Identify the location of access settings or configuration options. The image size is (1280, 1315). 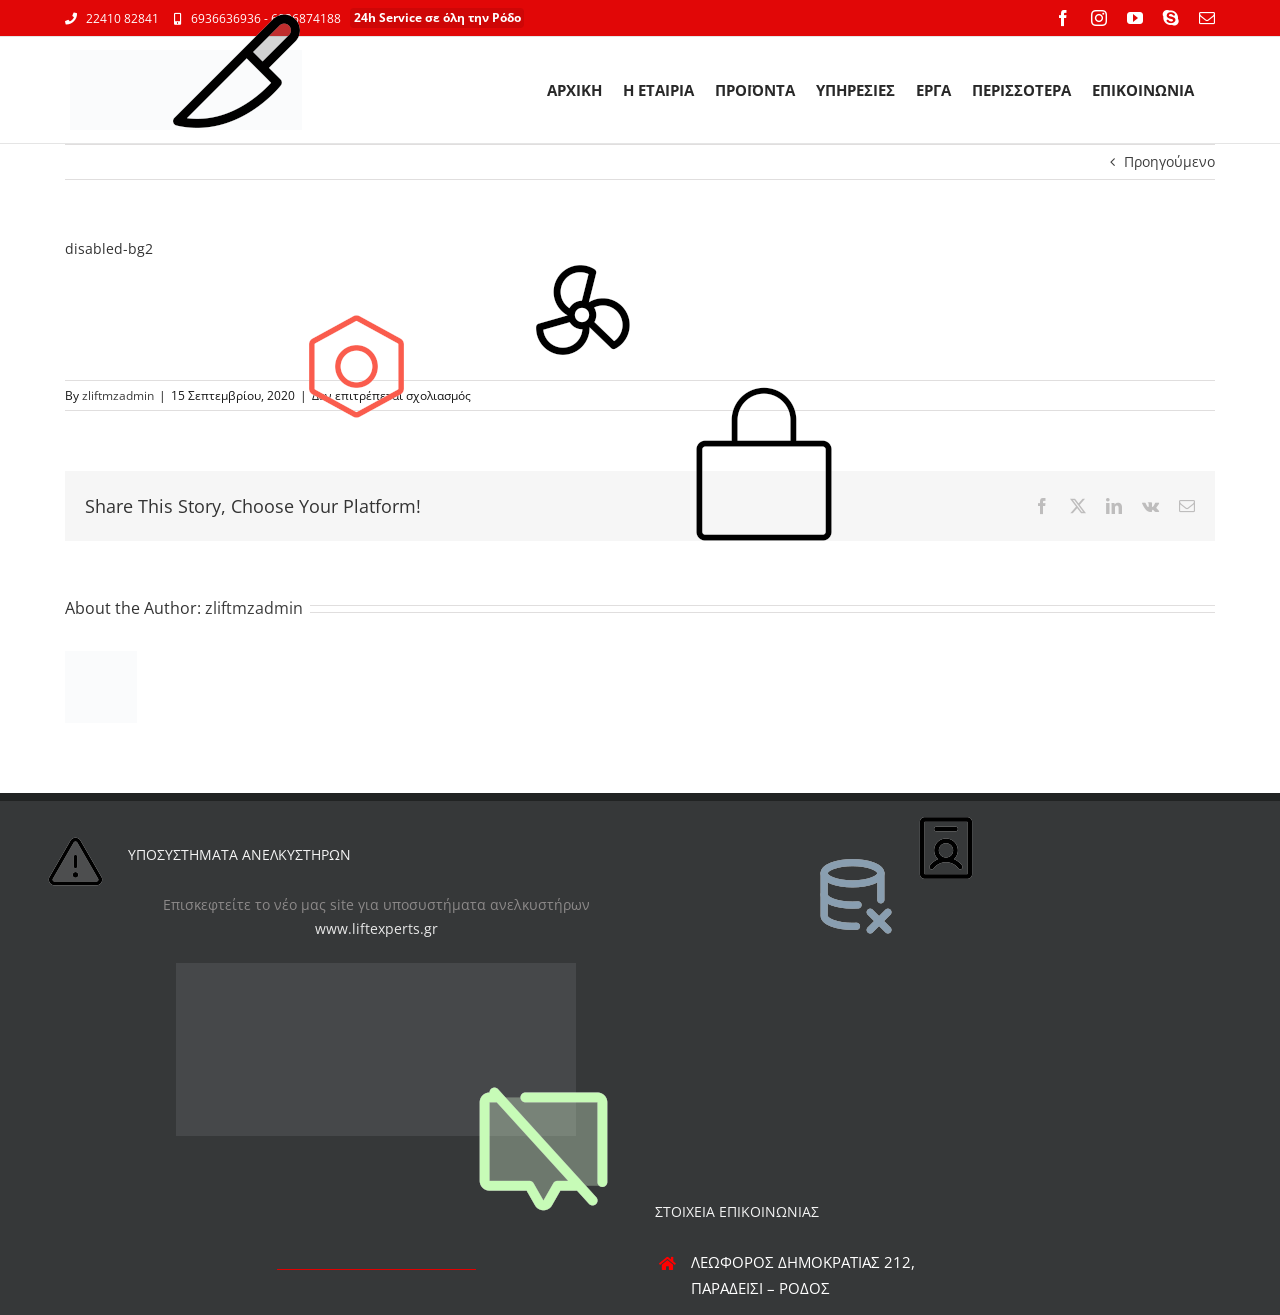
(356, 366).